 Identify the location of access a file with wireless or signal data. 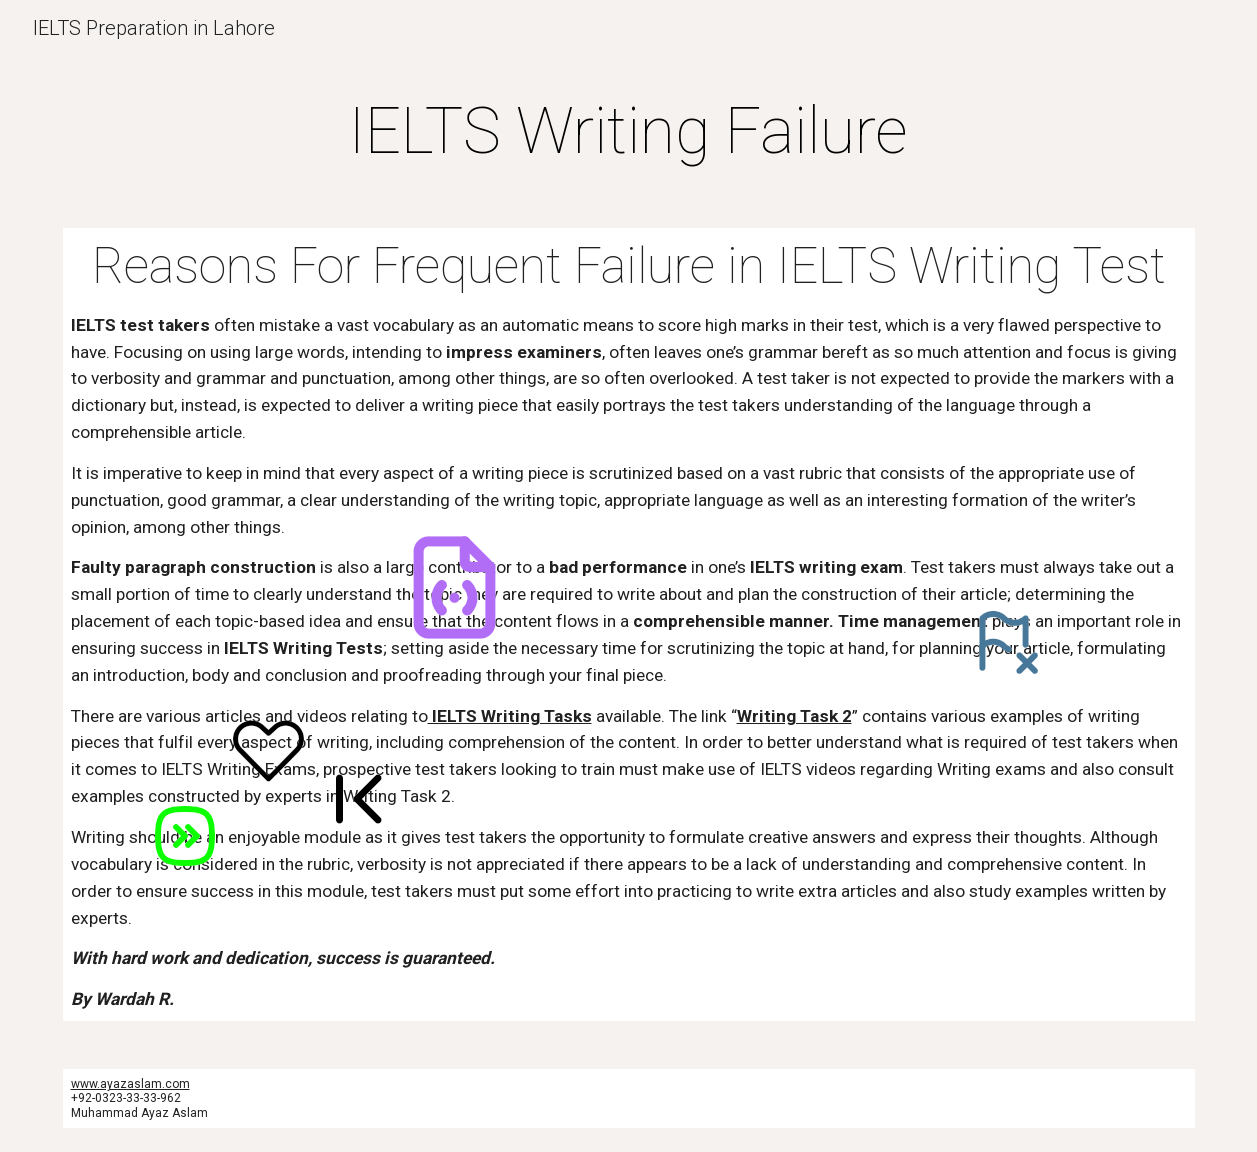
(454, 587).